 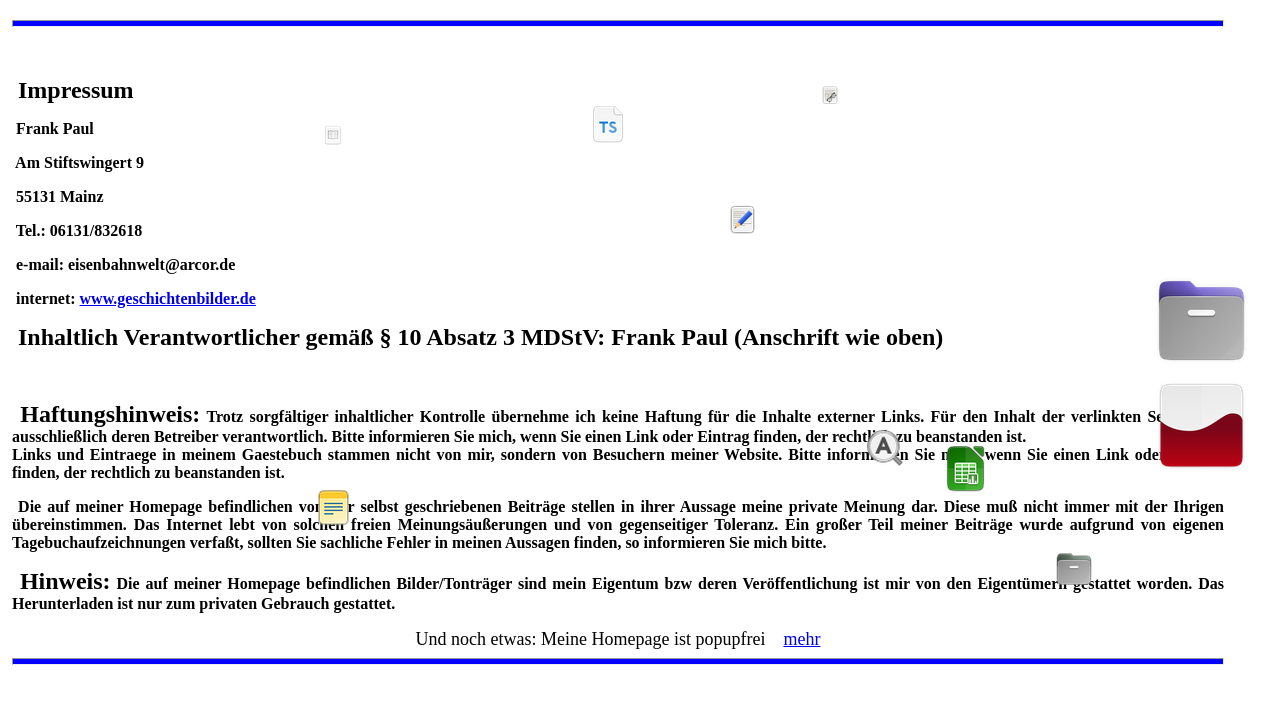 I want to click on search within file contents, so click(x=885, y=448).